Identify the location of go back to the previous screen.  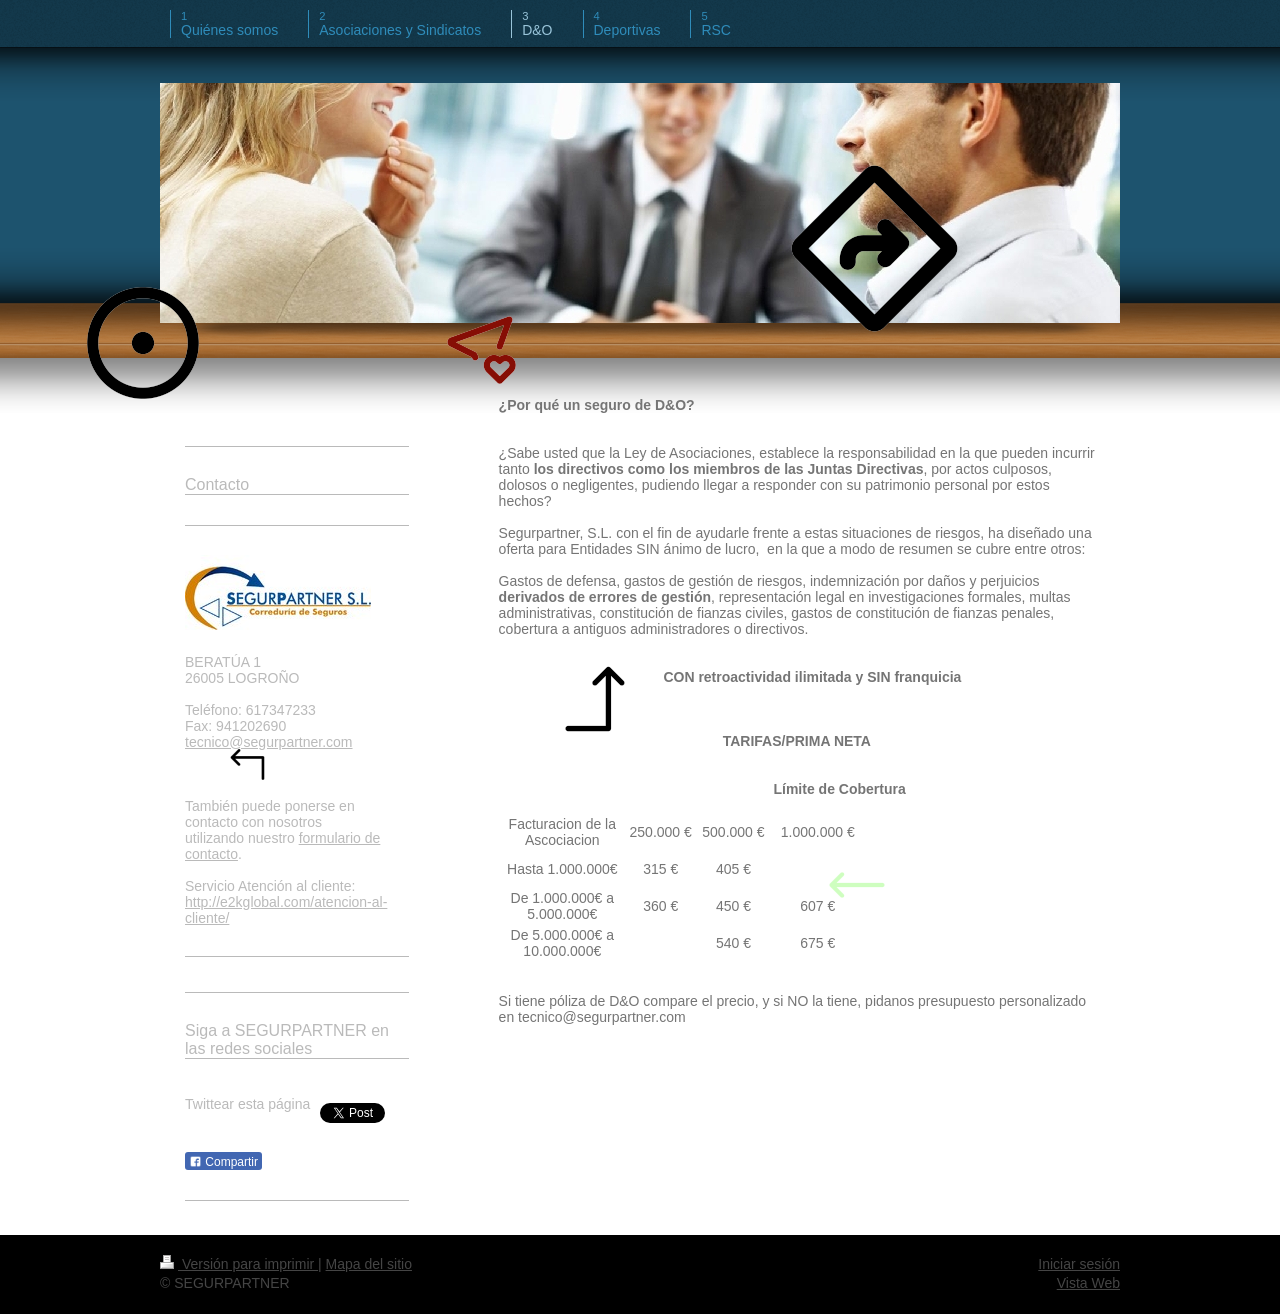
(247, 764).